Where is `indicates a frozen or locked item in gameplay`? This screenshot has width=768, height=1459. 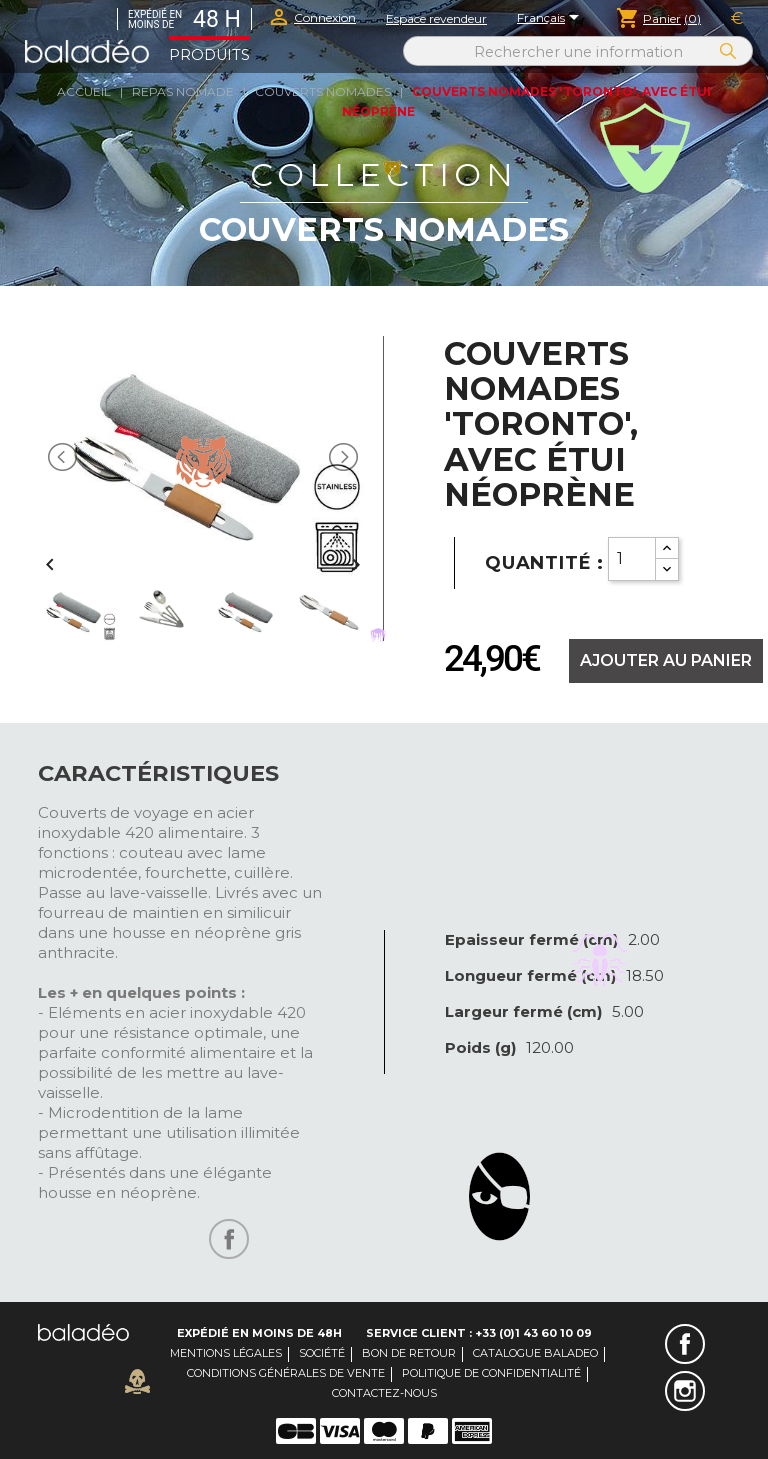 indicates a frozen or locked item in gameplay is located at coordinates (378, 635).